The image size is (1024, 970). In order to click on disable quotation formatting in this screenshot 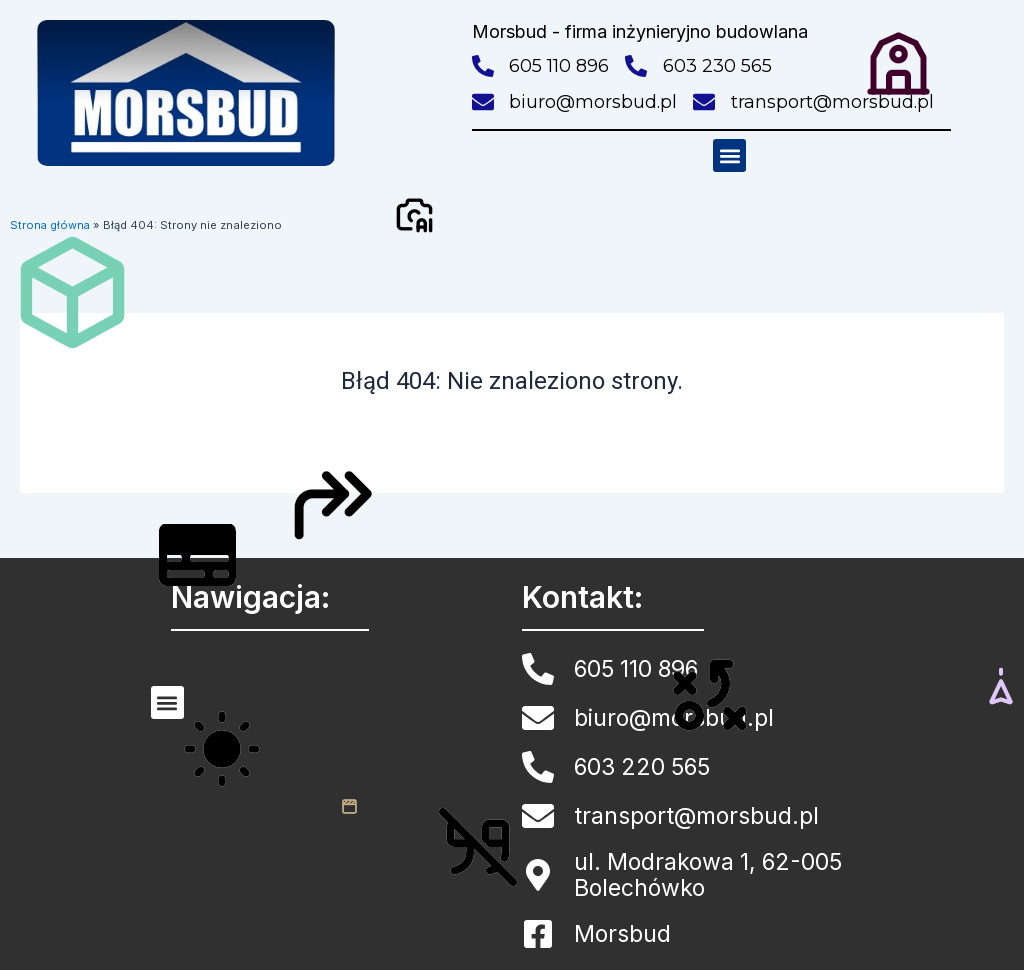, I will do `click(478, 847)`.